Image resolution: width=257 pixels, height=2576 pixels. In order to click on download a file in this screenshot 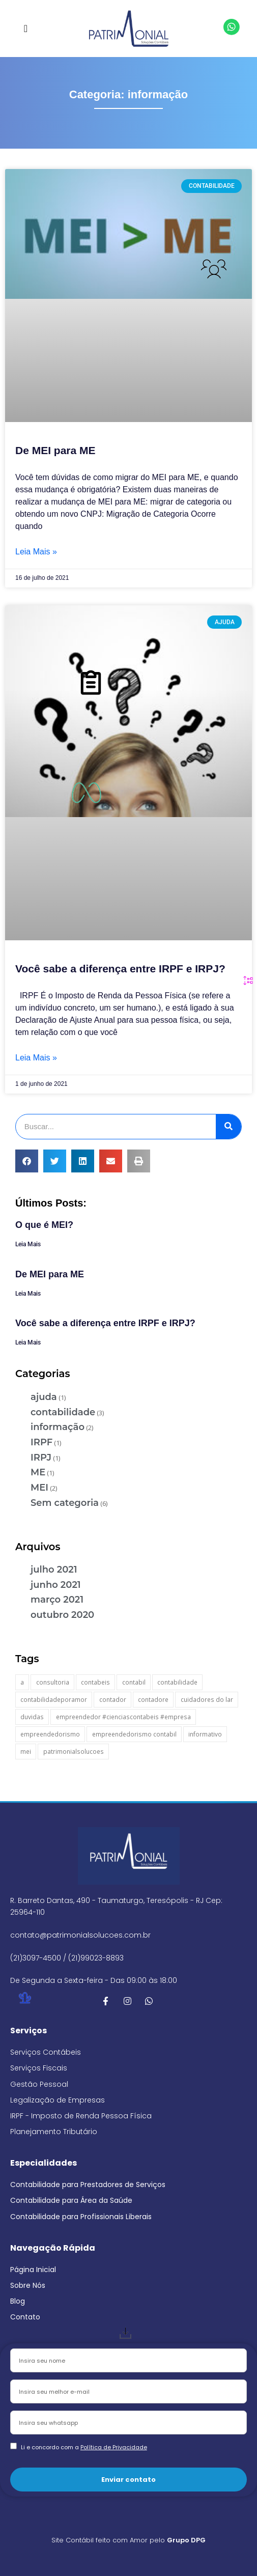, I will do `click(125, 2333)`.